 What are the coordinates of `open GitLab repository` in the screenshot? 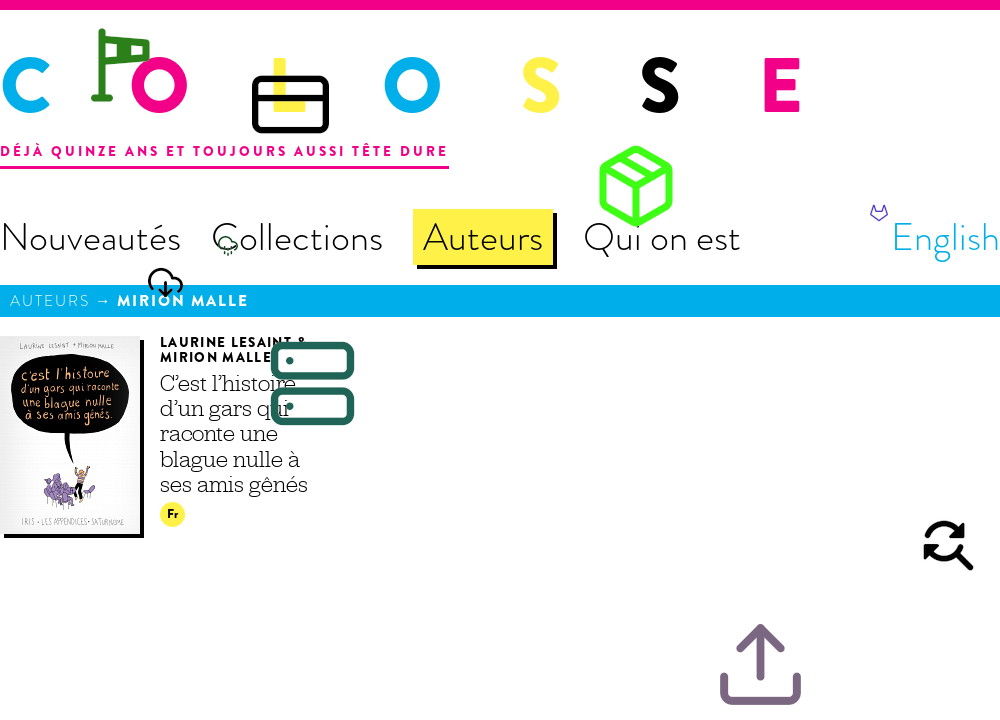 It's located at (879, 213).